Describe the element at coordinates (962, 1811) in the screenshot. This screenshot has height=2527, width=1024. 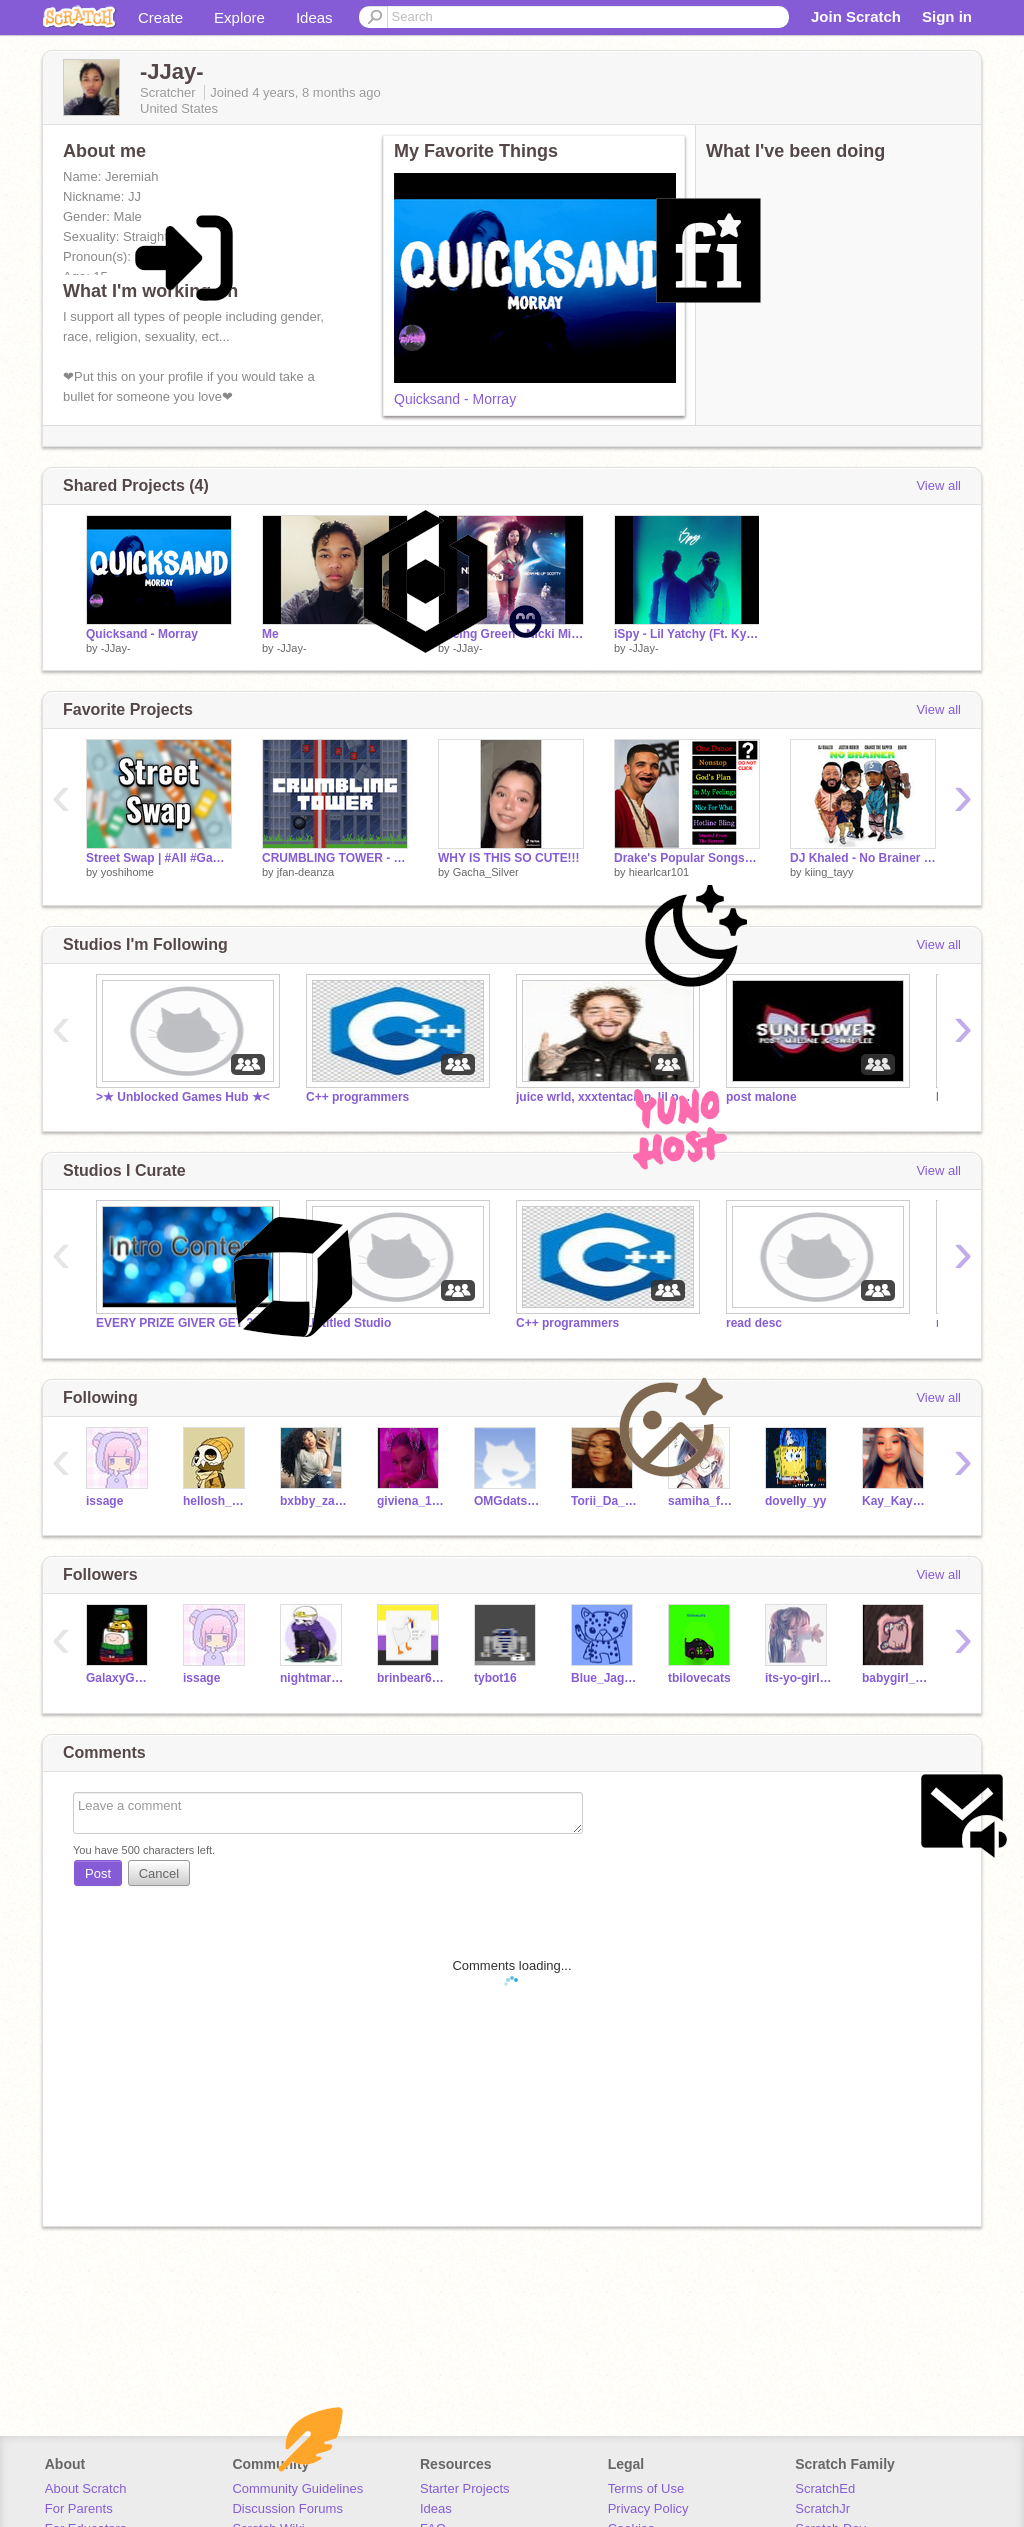
I see `adjust email notification sound settings` at that location.